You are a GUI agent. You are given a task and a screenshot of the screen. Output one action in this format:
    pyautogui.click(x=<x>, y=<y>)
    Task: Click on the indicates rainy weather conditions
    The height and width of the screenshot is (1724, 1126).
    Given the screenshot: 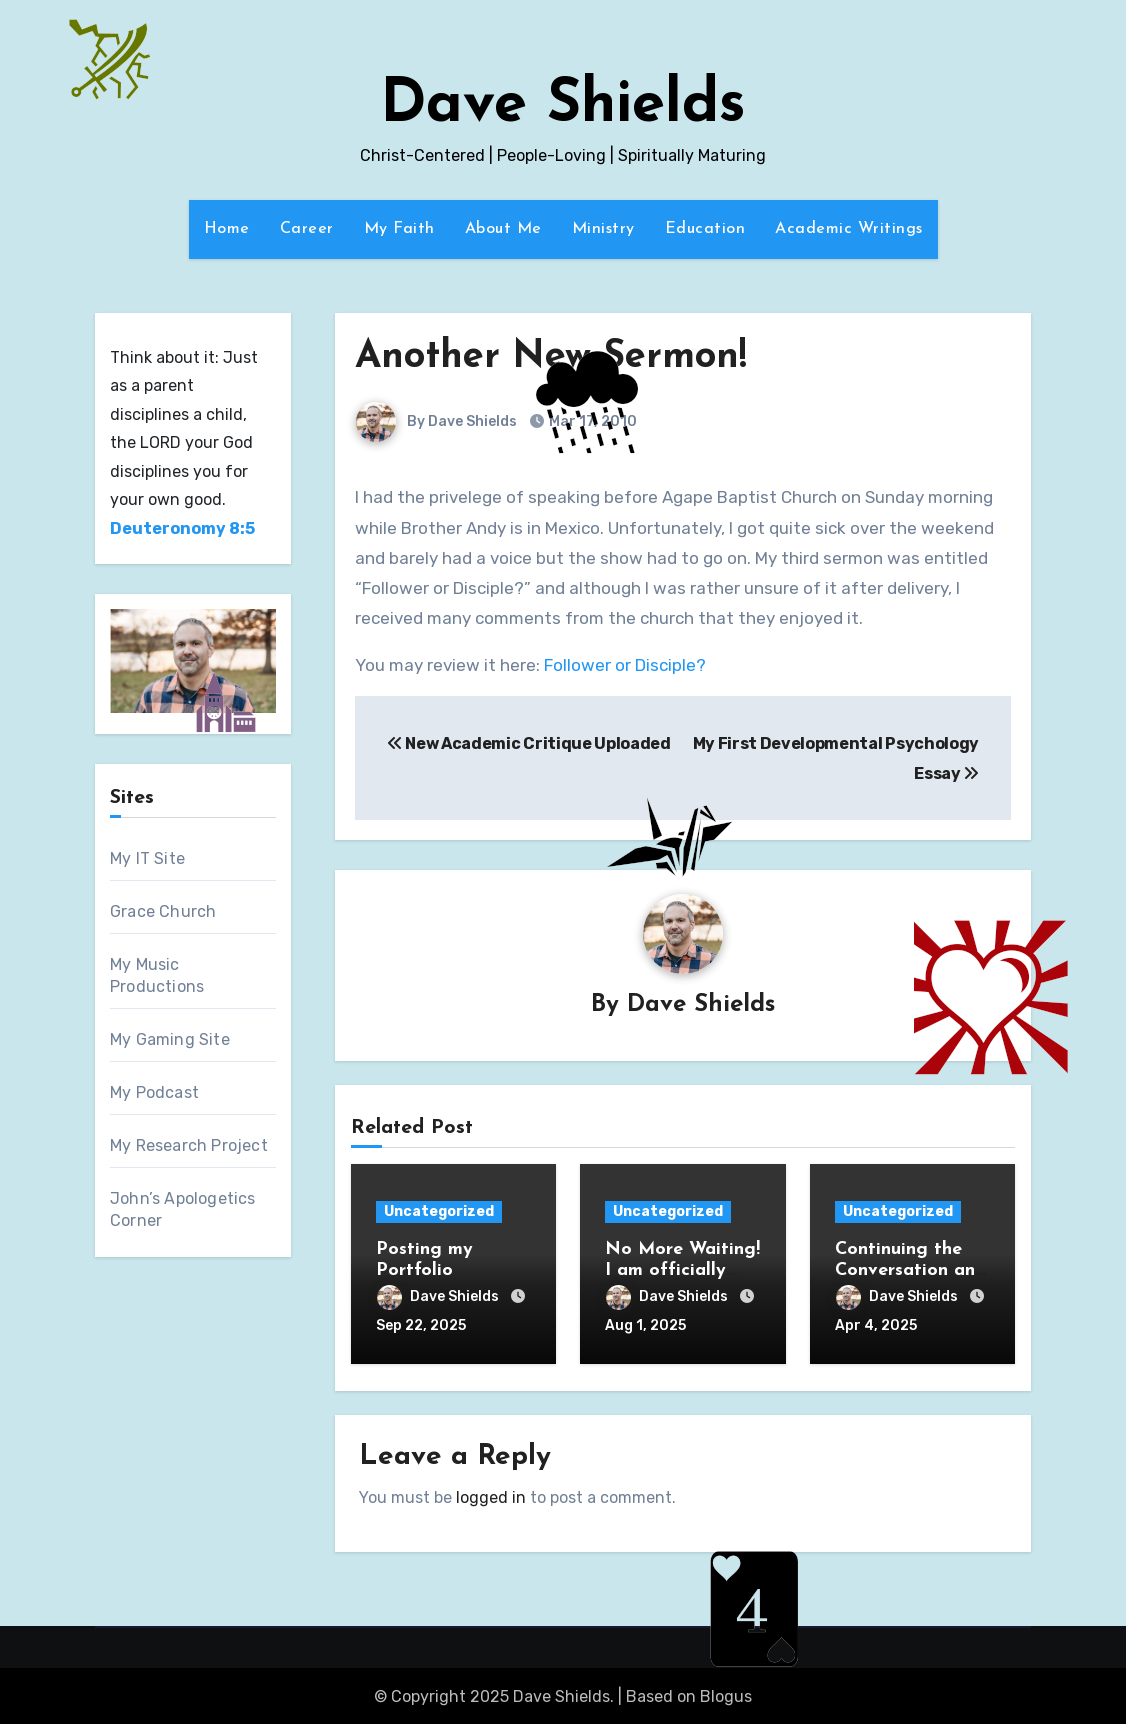 What is the action you would take?
    pyautogui.click(x=587, y=402)
    